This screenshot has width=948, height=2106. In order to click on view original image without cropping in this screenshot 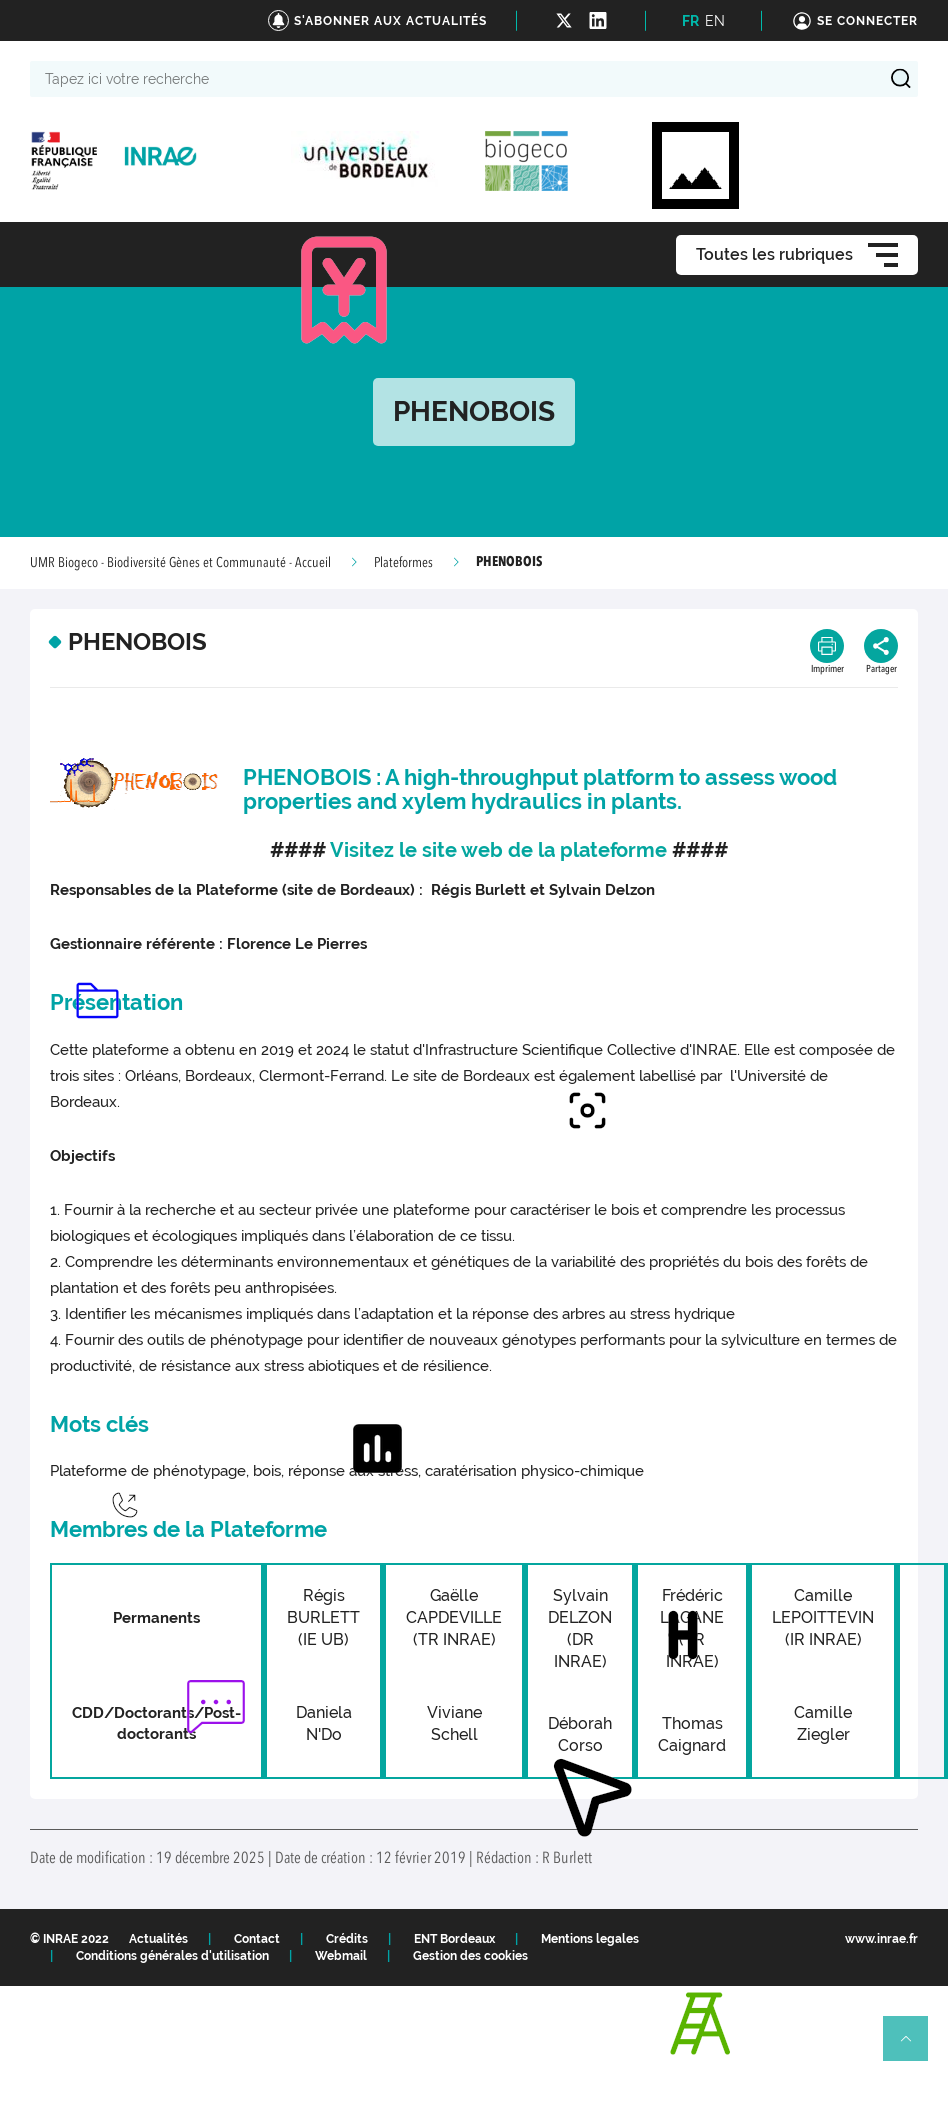, I will do `click(695, 165)`.